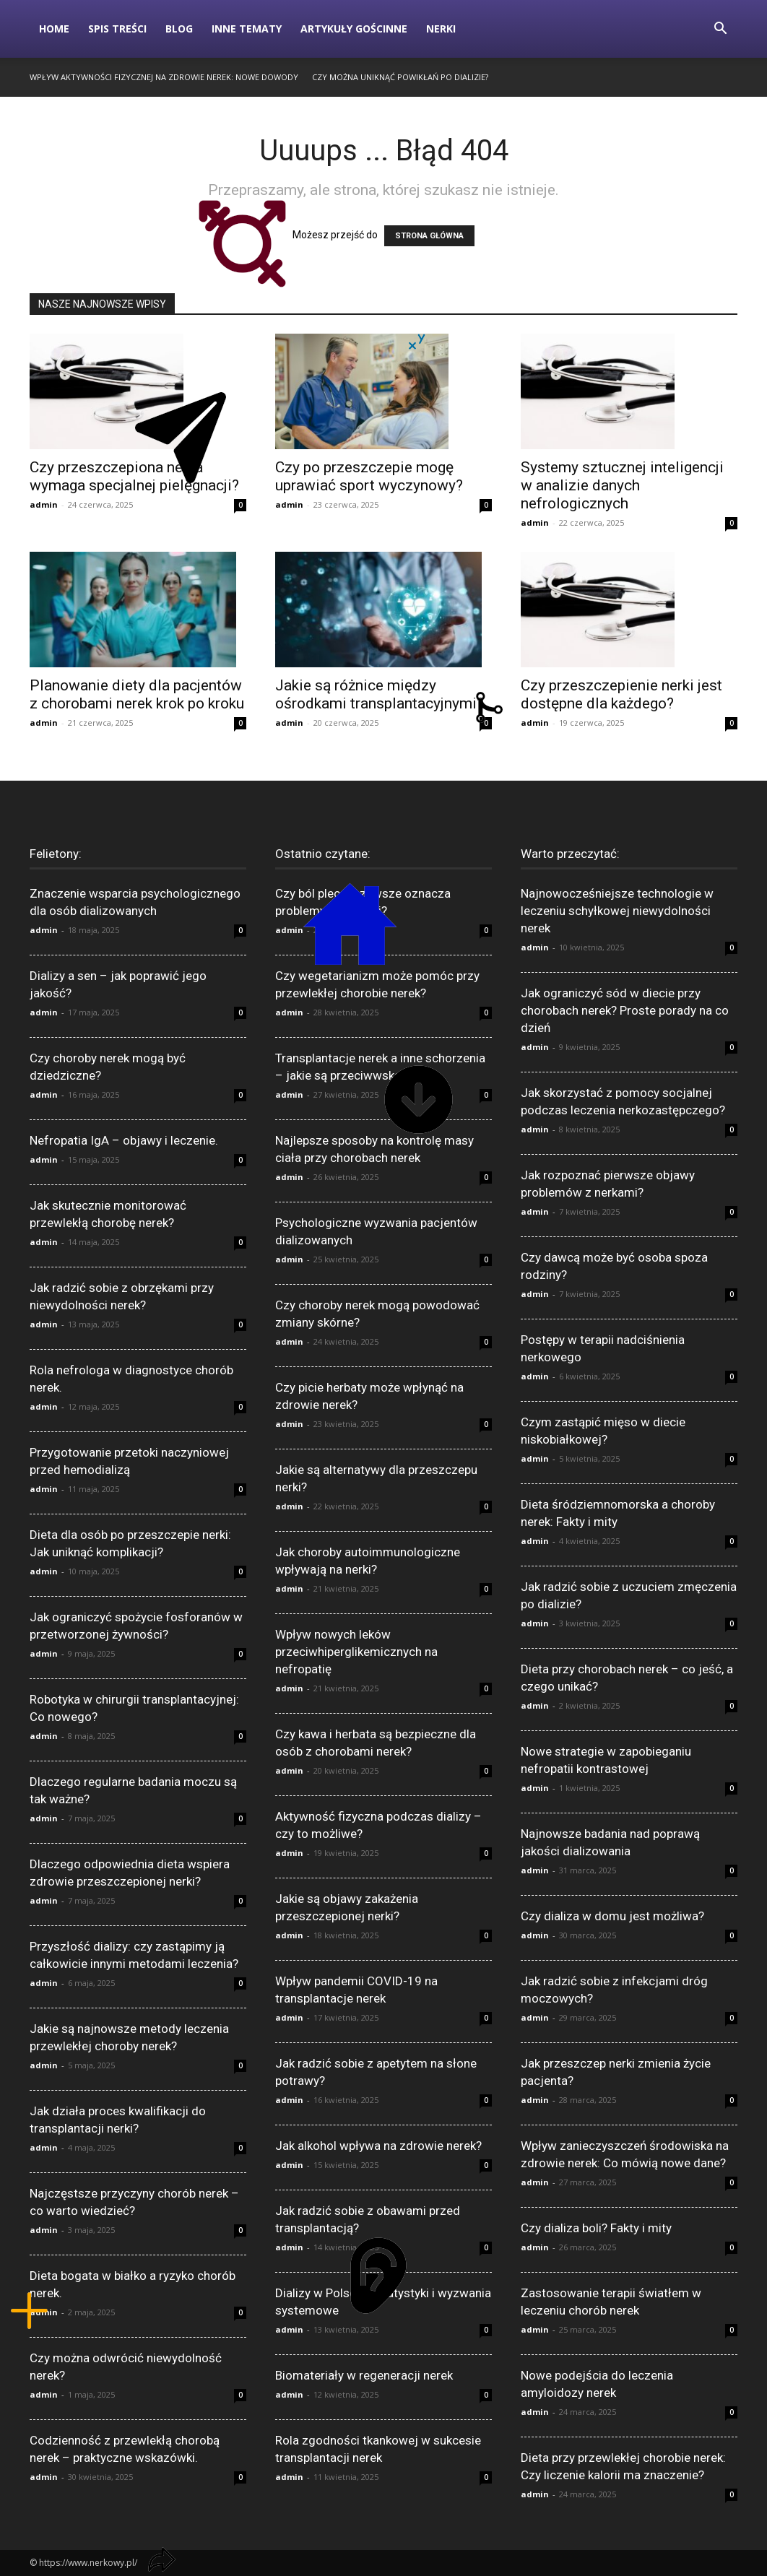 This screenshot has width=767, height=2576. I want to click on calculate x raised to the power of y, so click(416, 343).